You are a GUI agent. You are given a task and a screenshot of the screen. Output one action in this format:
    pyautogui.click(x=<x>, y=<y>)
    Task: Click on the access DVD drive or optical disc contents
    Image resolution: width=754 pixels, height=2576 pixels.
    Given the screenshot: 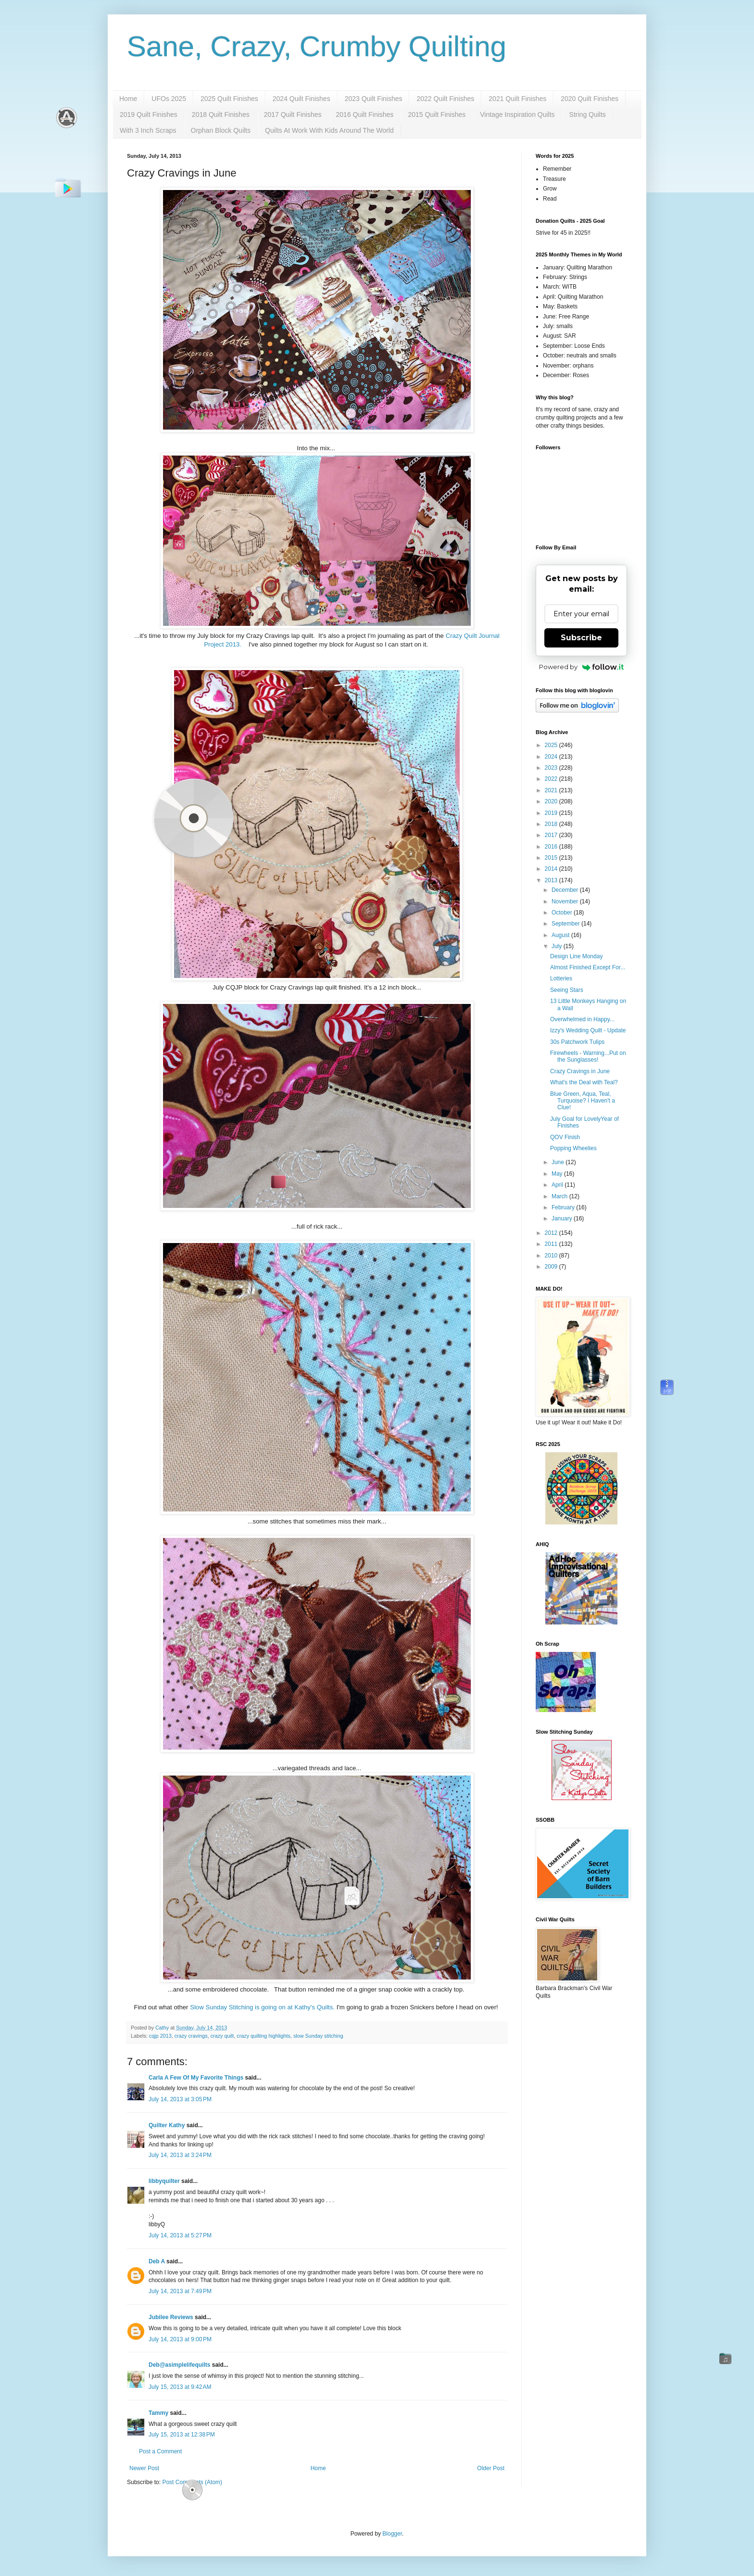 What is the action you would take?
    pyautogui.click(x=194, y=818)
    